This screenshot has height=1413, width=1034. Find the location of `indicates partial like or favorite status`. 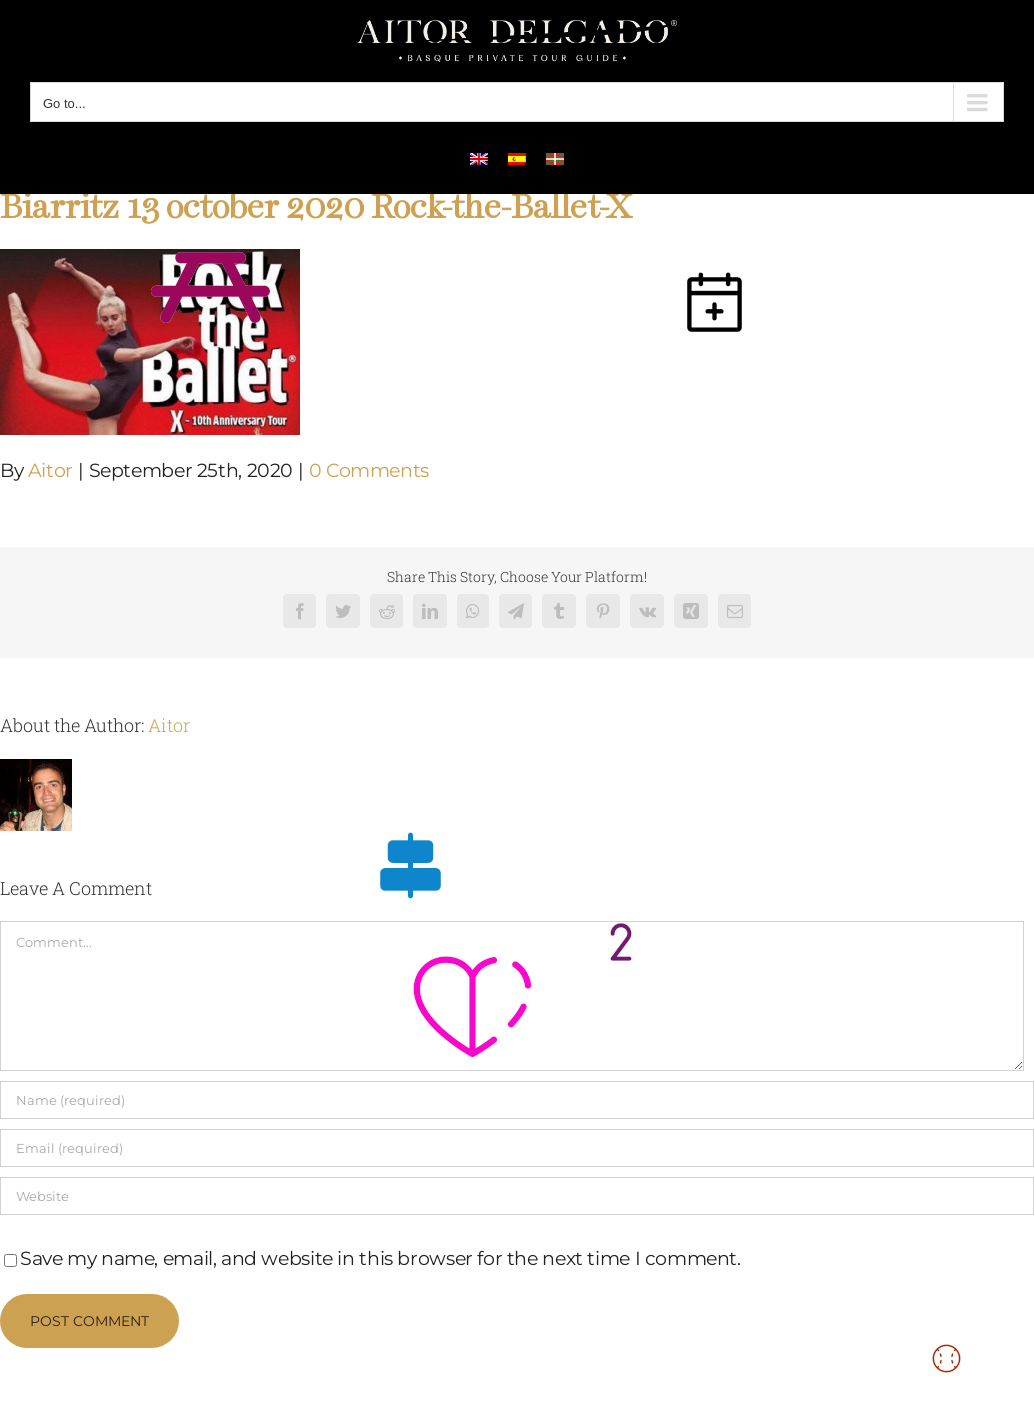

indicates partial like or favorite status is located at coordinates (472, 1002).